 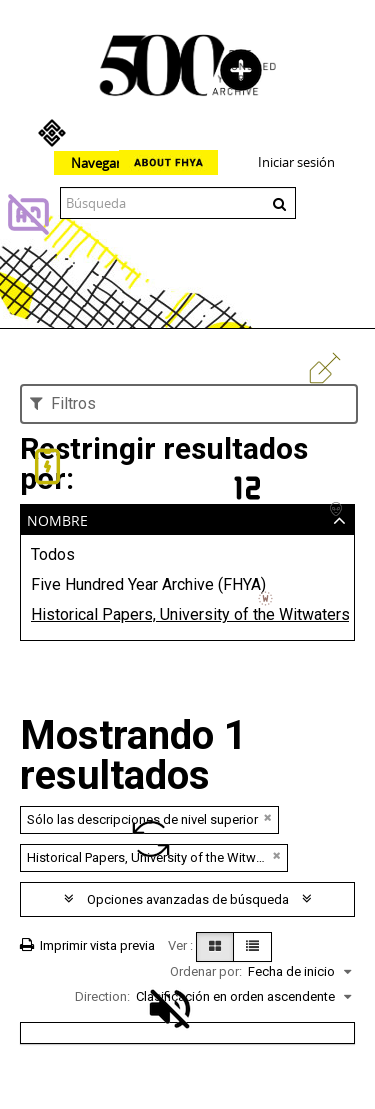 I want to click on mute audio or sound, so click(x=170, y=1009).